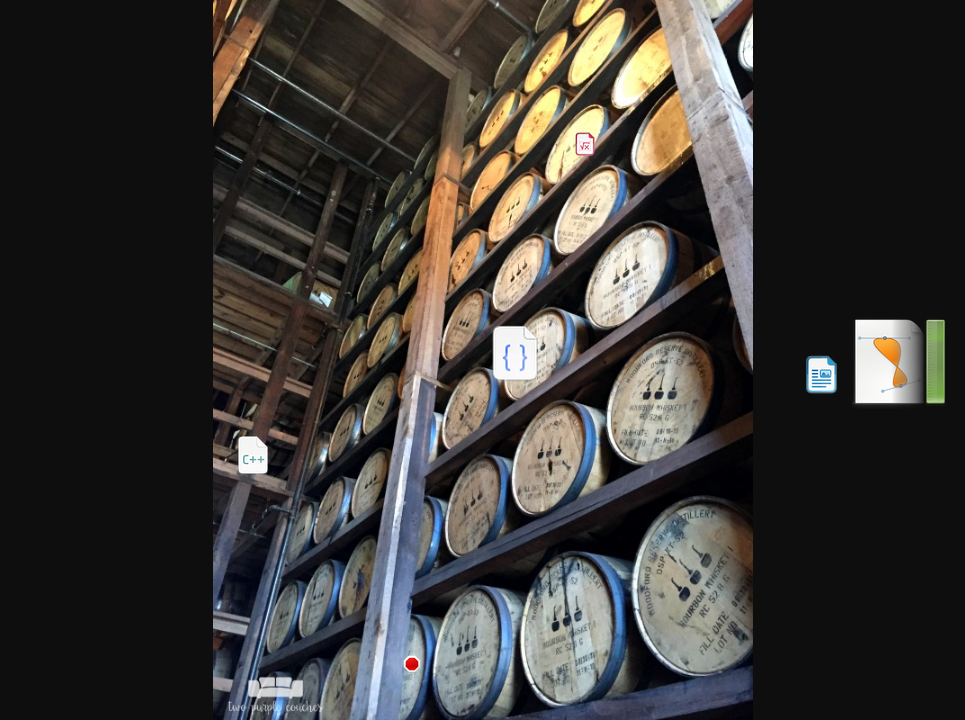 This screenshot has width=965, height=720. Describe the element at coordinates (898, 361) in the screenshot. I see `a vector drawing or illustration template file` at that location.